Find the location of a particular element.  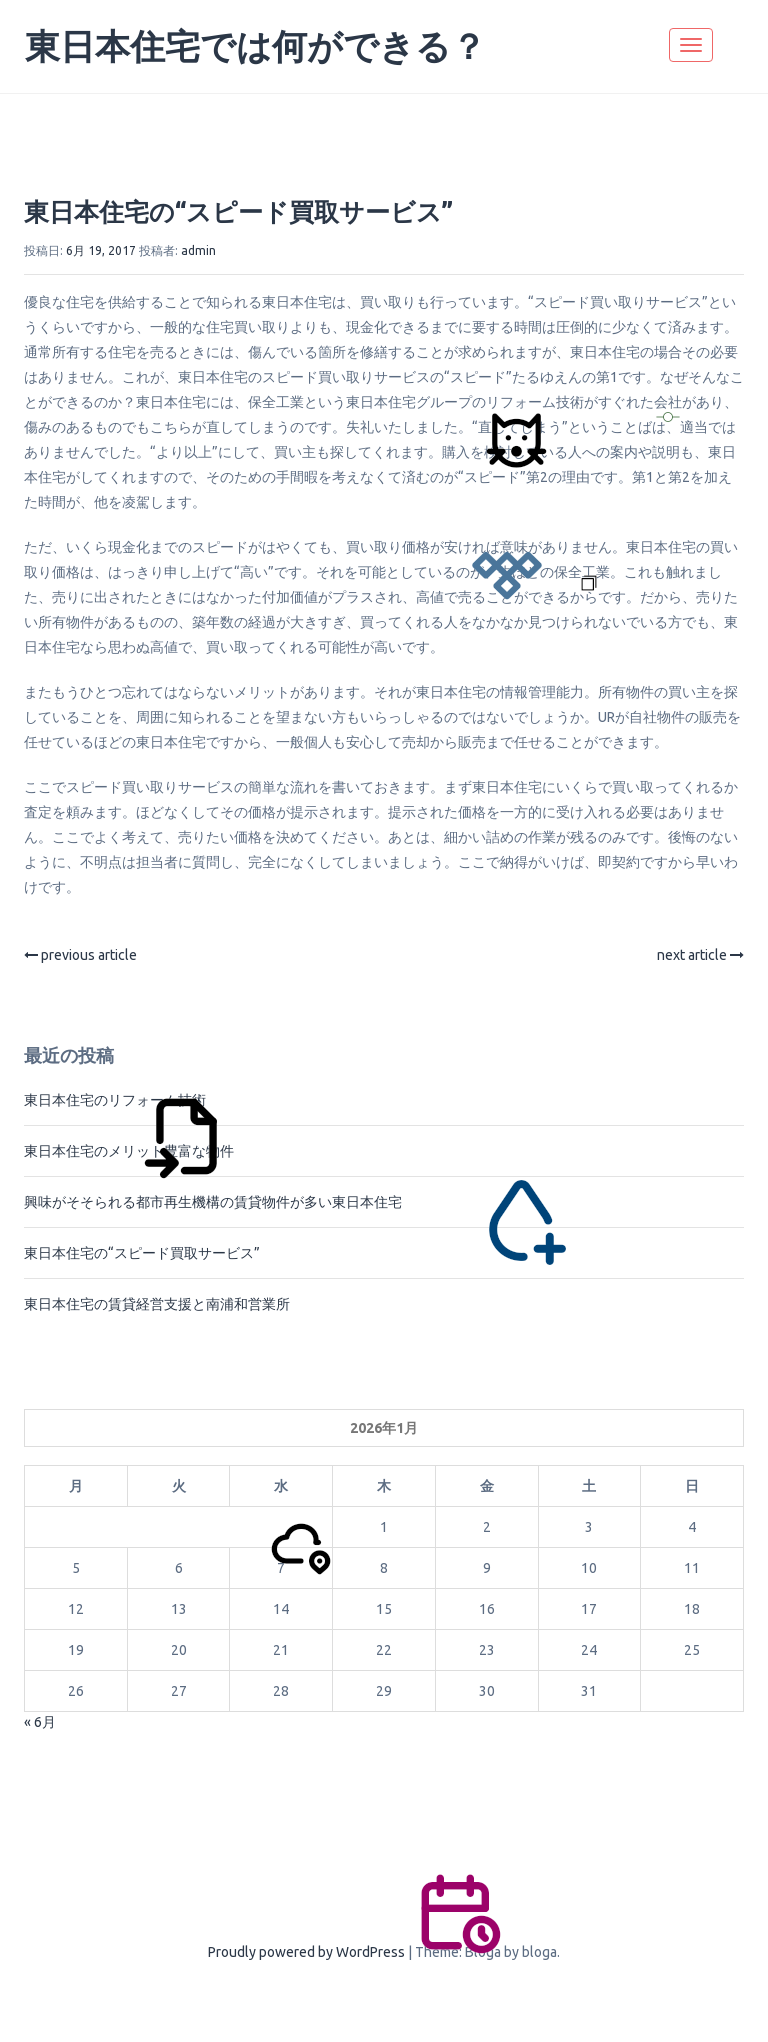

view pet or animal-related content is located at coordinates (516, 440).